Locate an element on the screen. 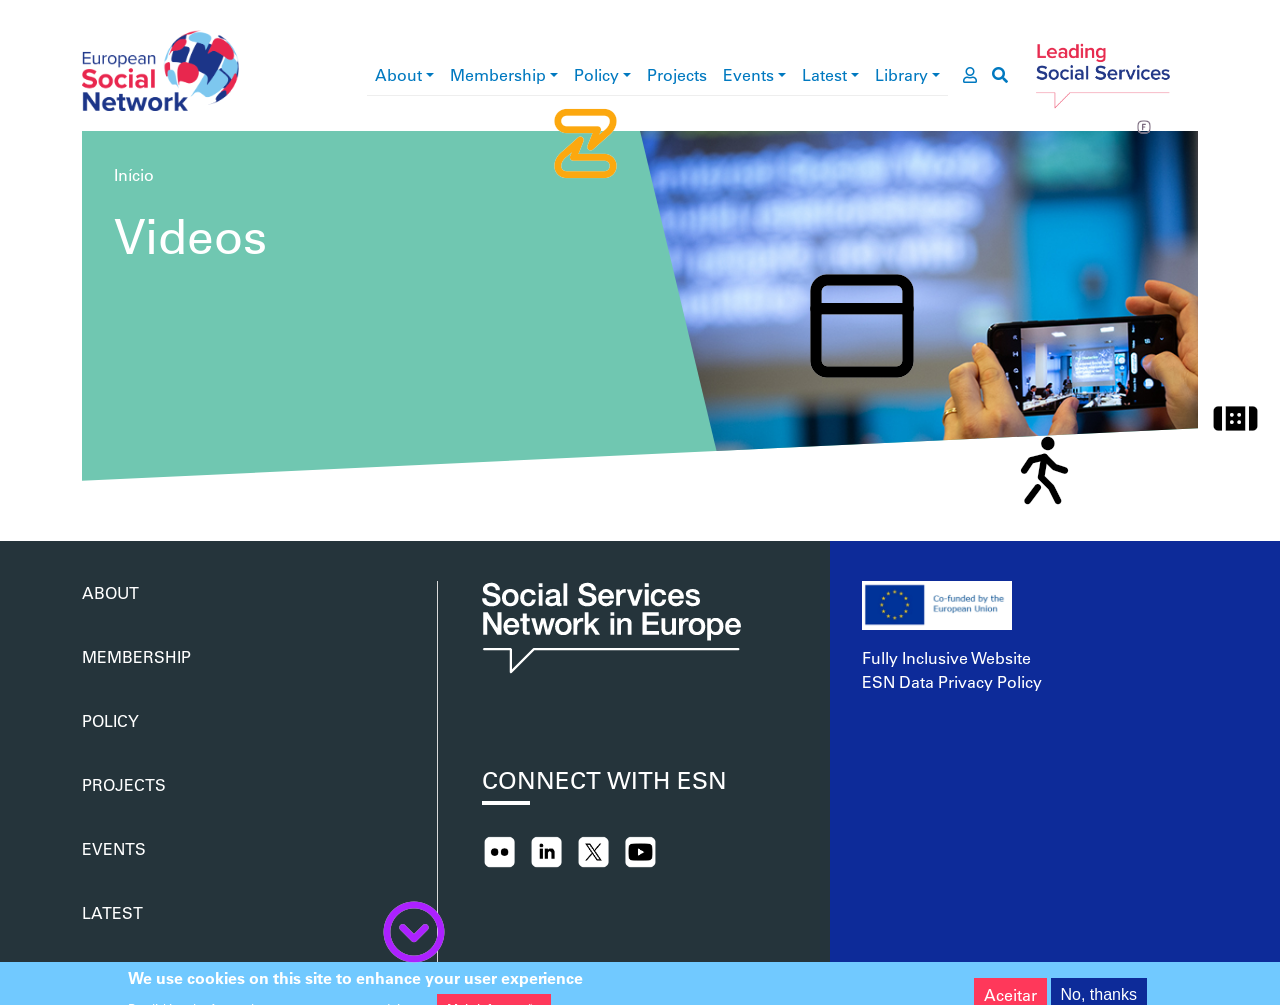 This screenshot has width=1280, height=1005. select walking as your navigation mode is located at coordinates (1044, 470).